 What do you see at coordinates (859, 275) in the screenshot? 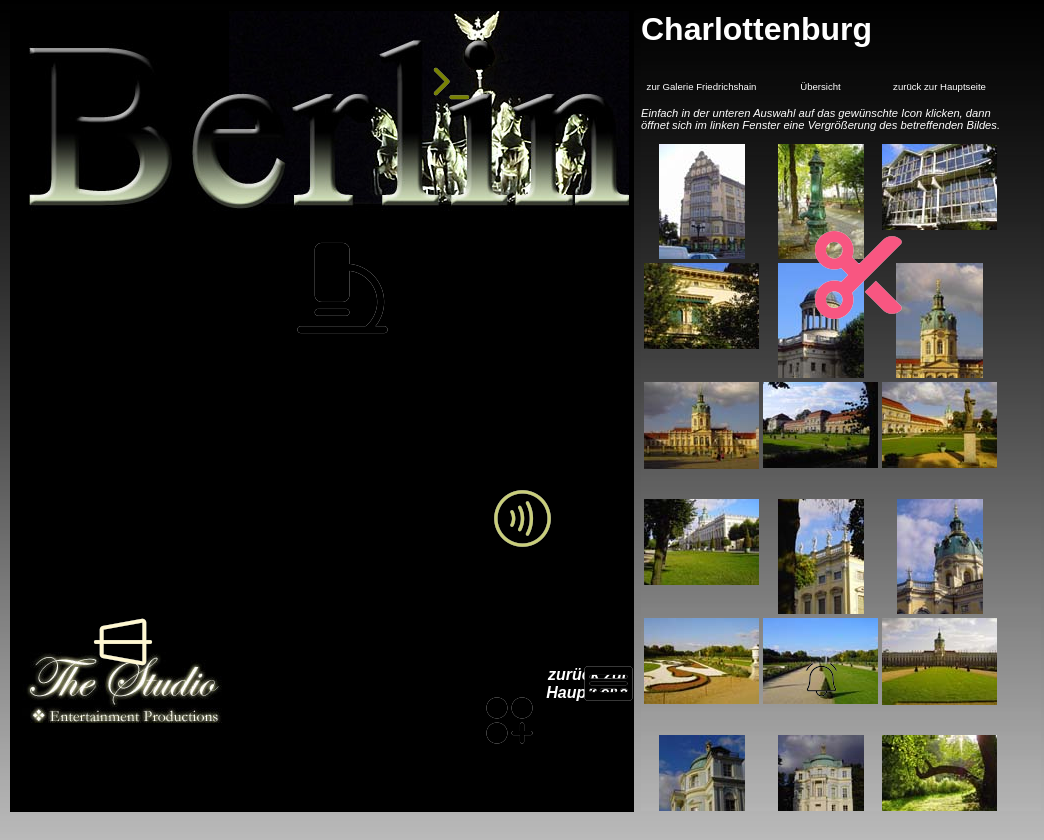
I see `cut selected content` at bounding box center [859, 275].